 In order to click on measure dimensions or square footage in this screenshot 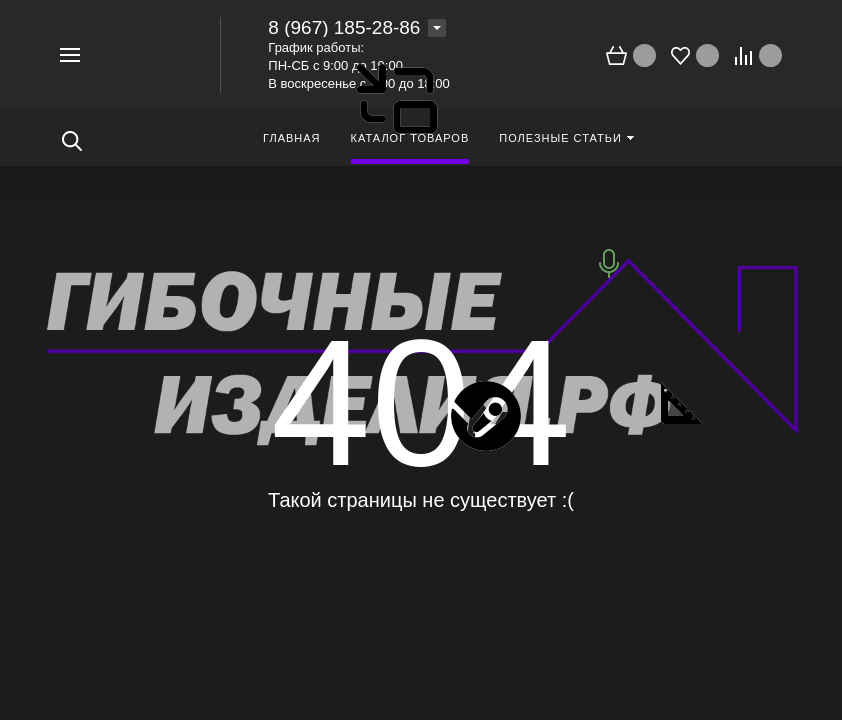, I will do `click(681, 402)`.